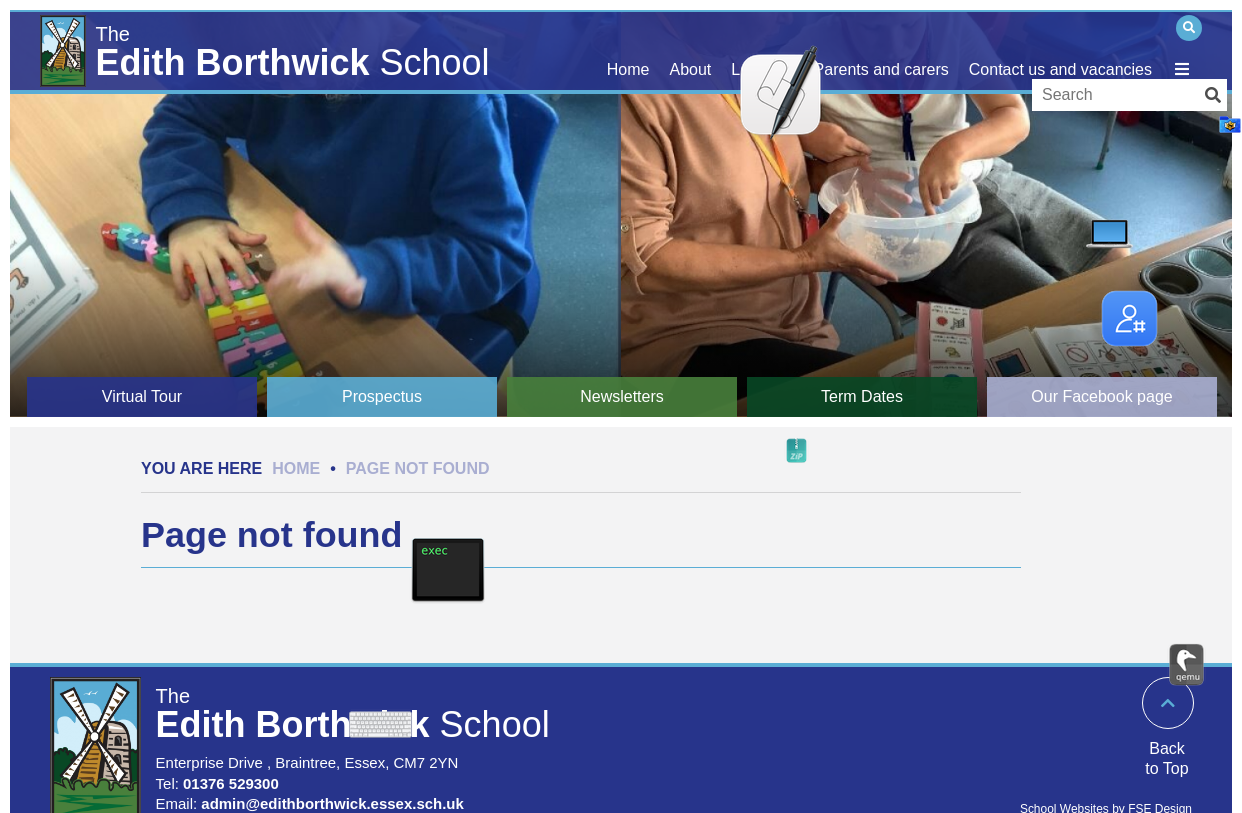 The height and width of the screenshot is (813, 1242). What do you see at coordinates (448, 570) in the screenshot?
I see `indicates an executable binary file` at bounding box center [448, 570].